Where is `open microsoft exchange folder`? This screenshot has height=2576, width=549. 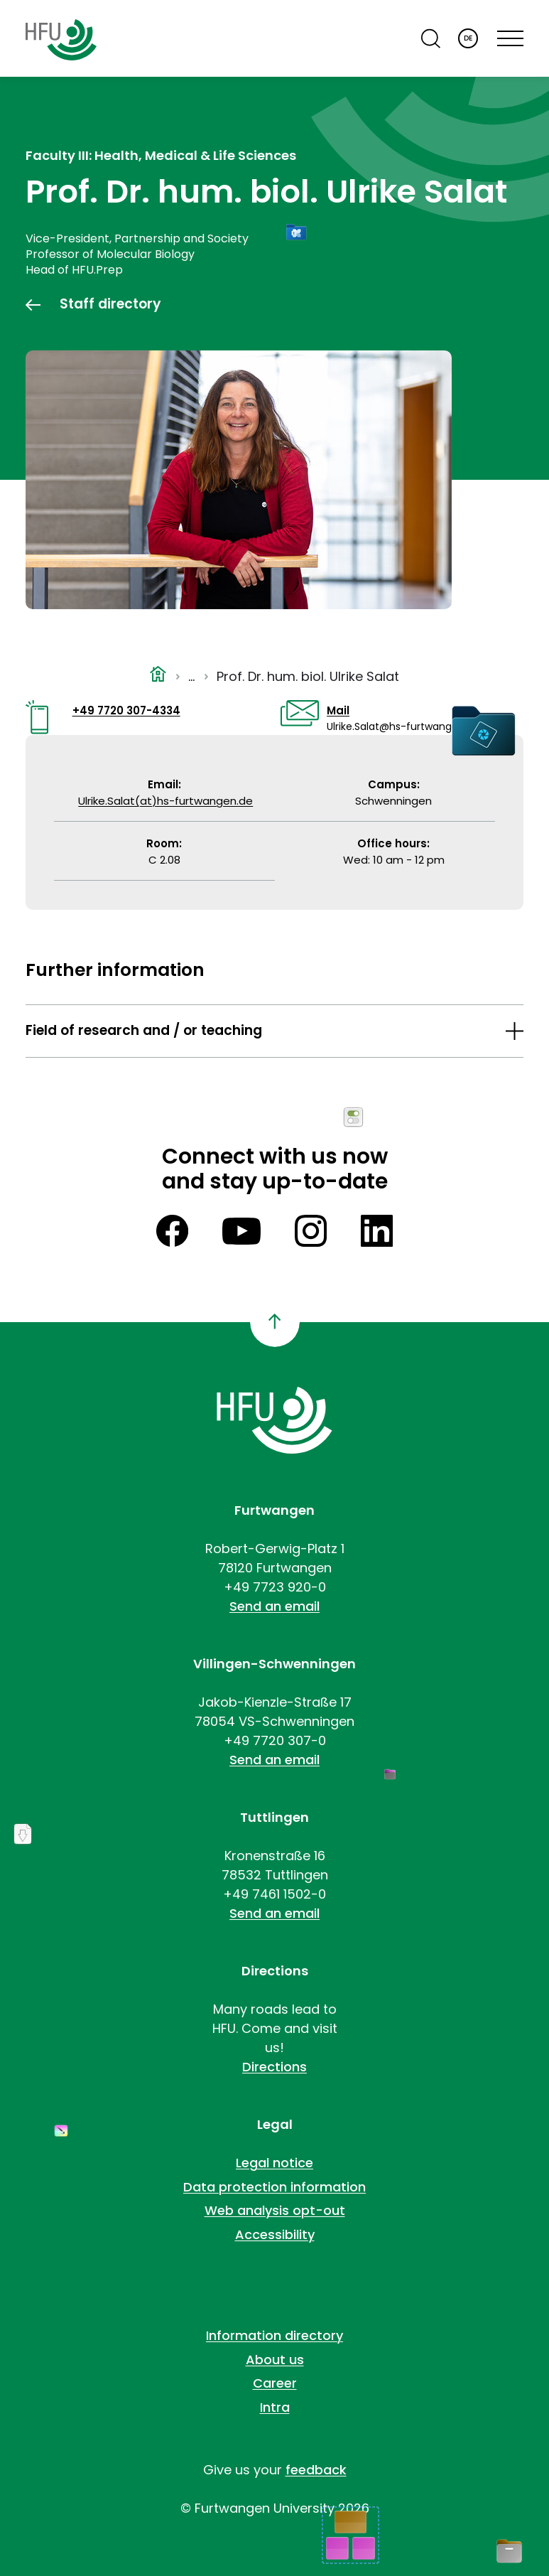 open microsoft exchange folder is located at coordinates (296, 232).